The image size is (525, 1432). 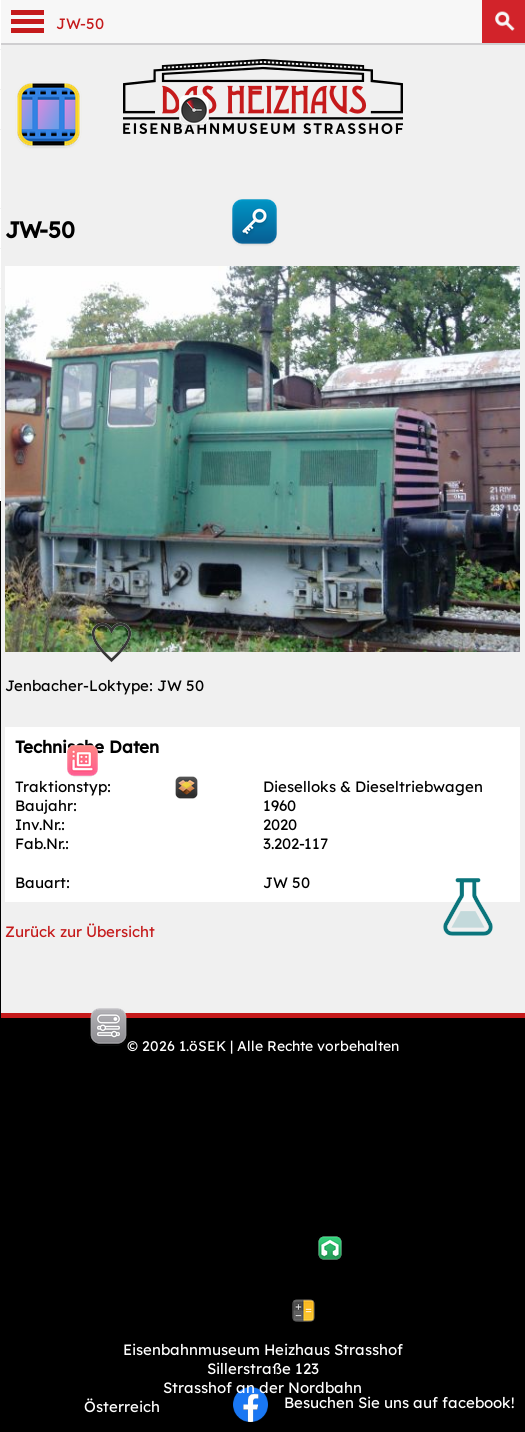 I want to click on open video trimmer app, so click(x=48, y=114).